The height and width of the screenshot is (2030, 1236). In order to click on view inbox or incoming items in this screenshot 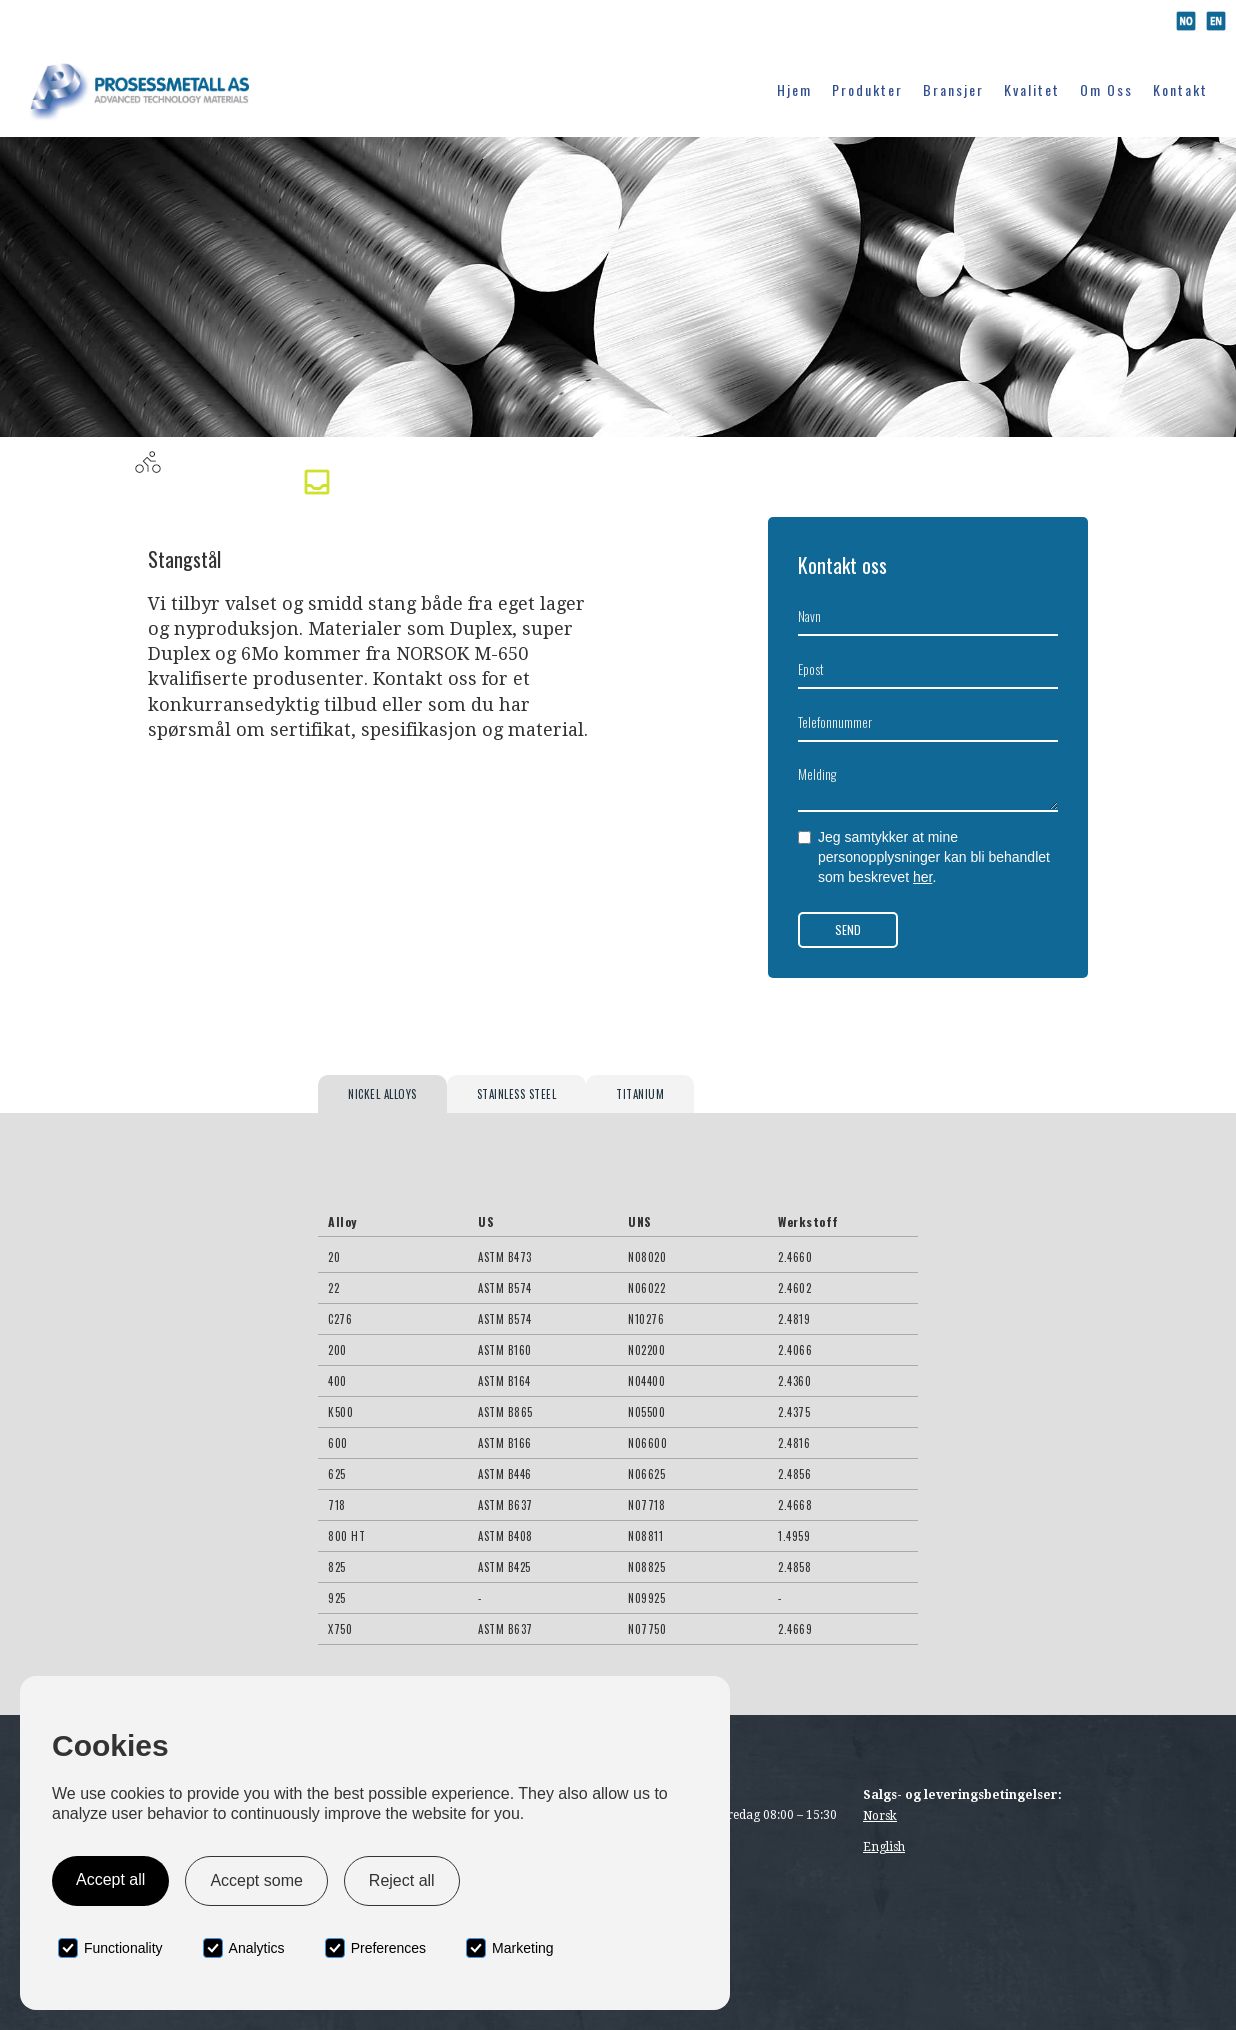, I will do `click(317, 482)`.